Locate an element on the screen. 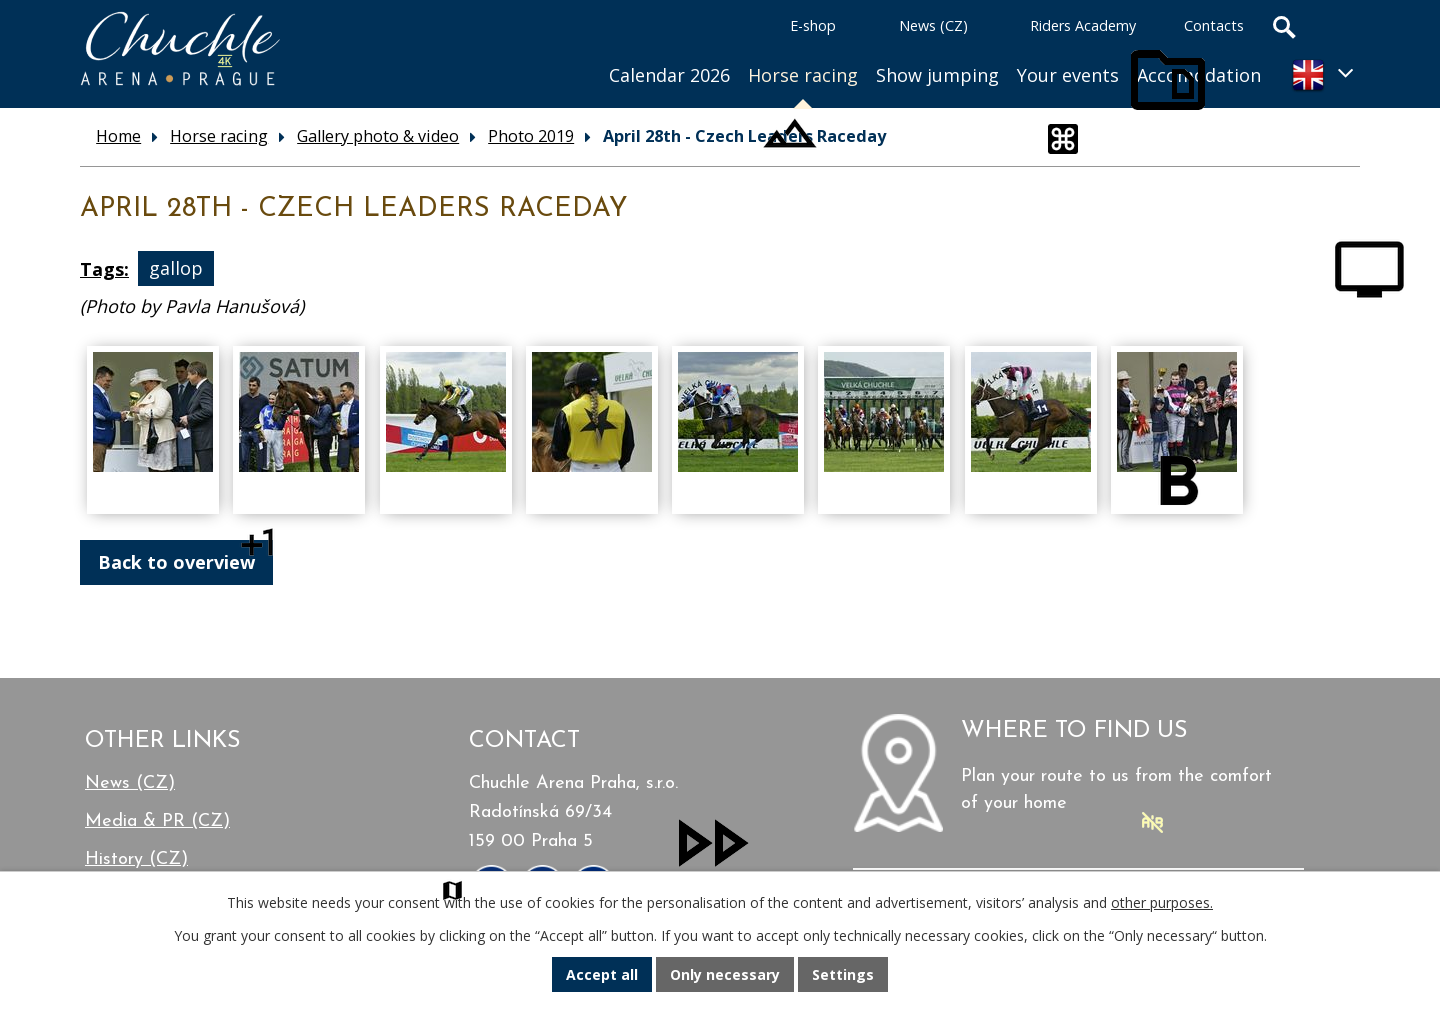  skip forward in media playback is located at coordinates (711, 843).